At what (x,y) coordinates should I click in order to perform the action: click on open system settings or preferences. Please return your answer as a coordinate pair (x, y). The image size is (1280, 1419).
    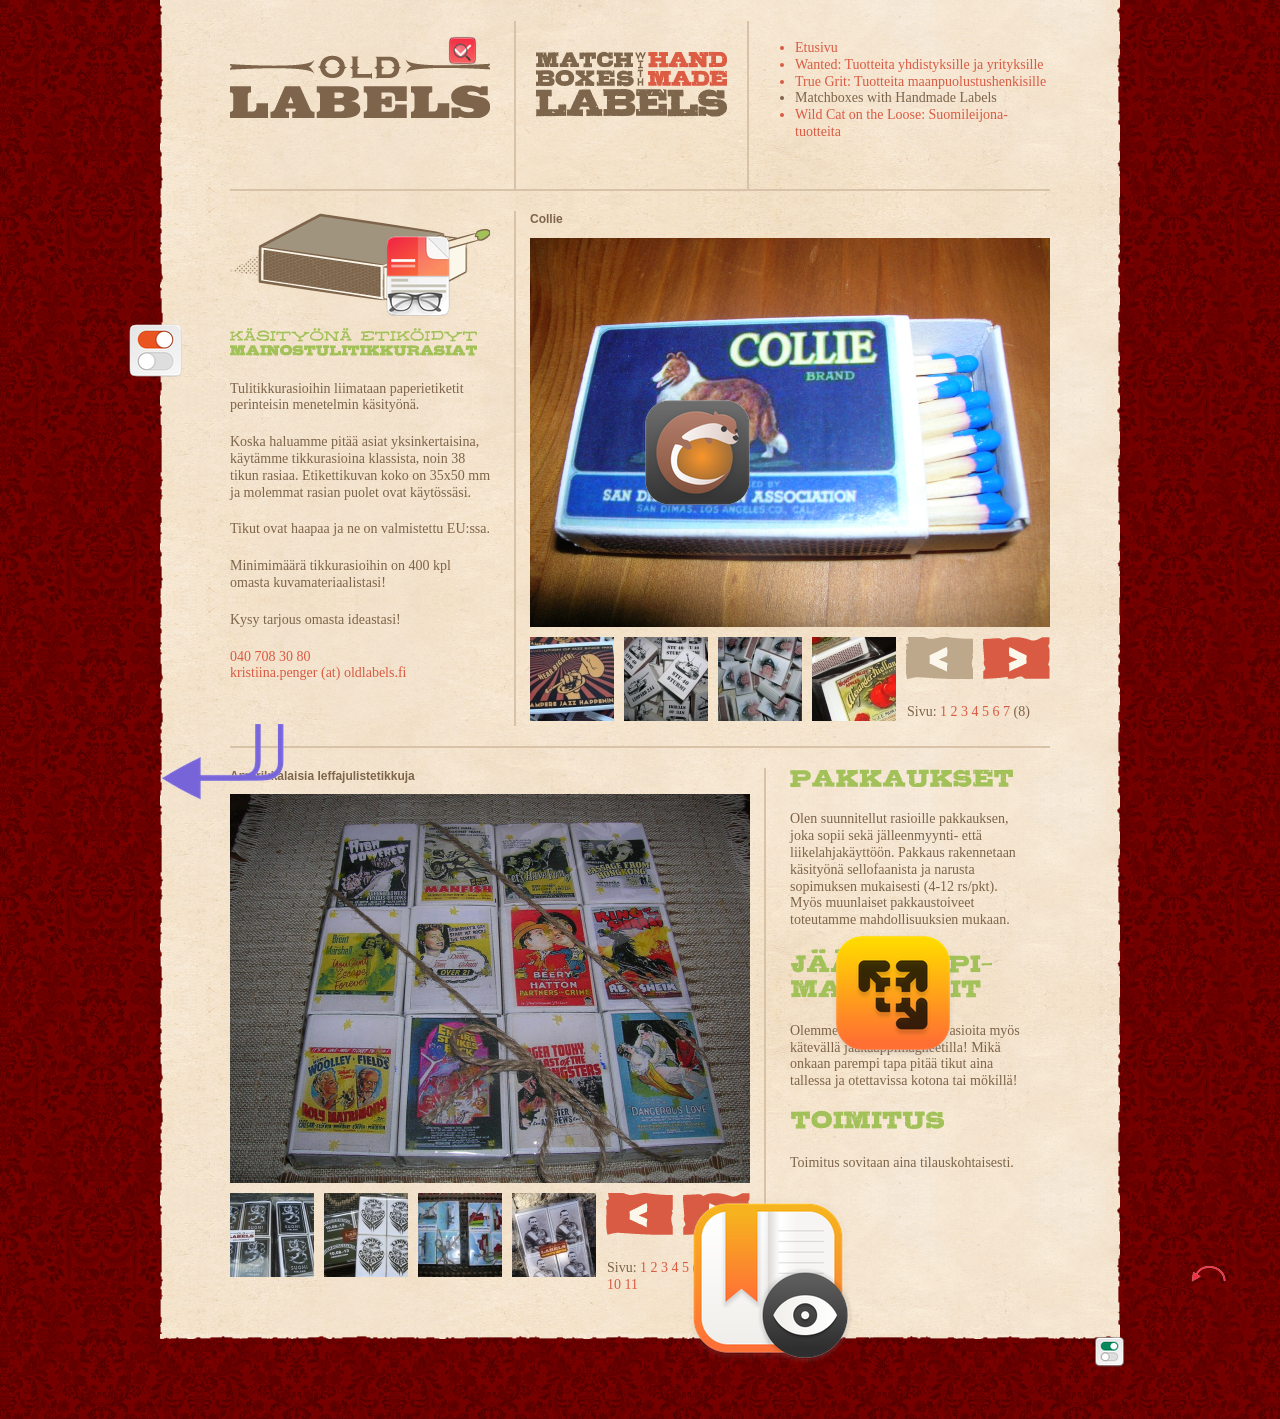
    Looking at the image, I should click on (155, 350).